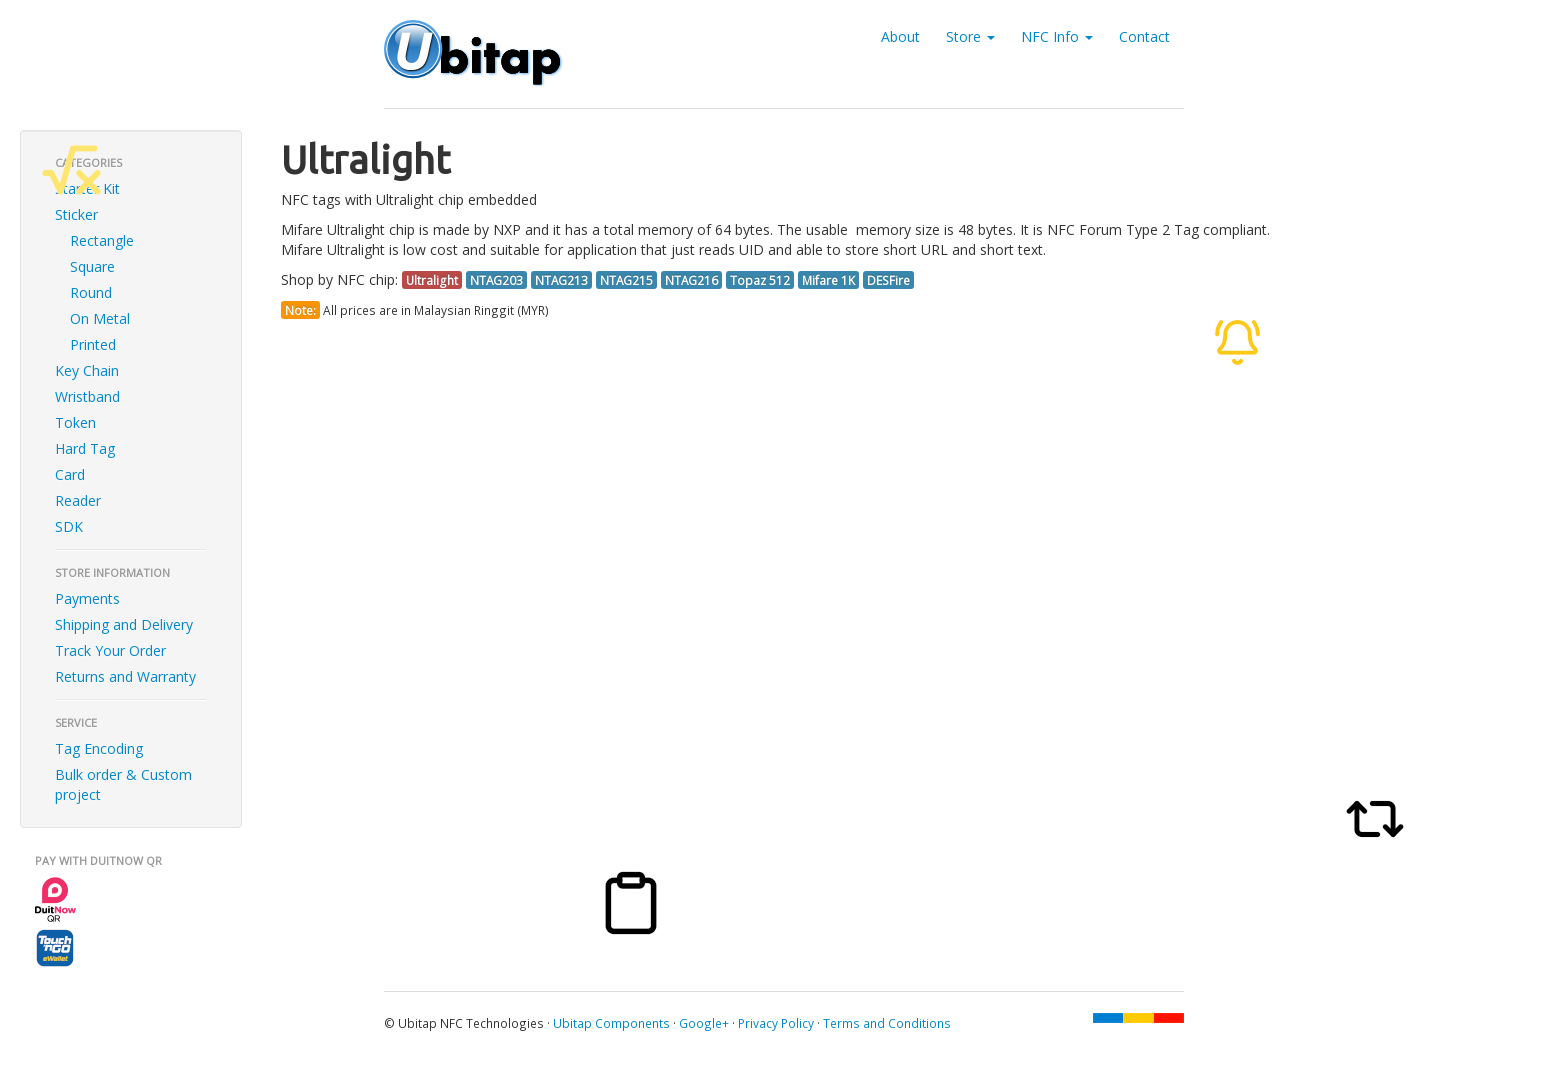 The width and height of the screenshot is (1568, 1073). What do you see at coordinates (1237, 342) in the screenshot?
I see `indicates an active notification or alert` at bounding box center [1237, 342].